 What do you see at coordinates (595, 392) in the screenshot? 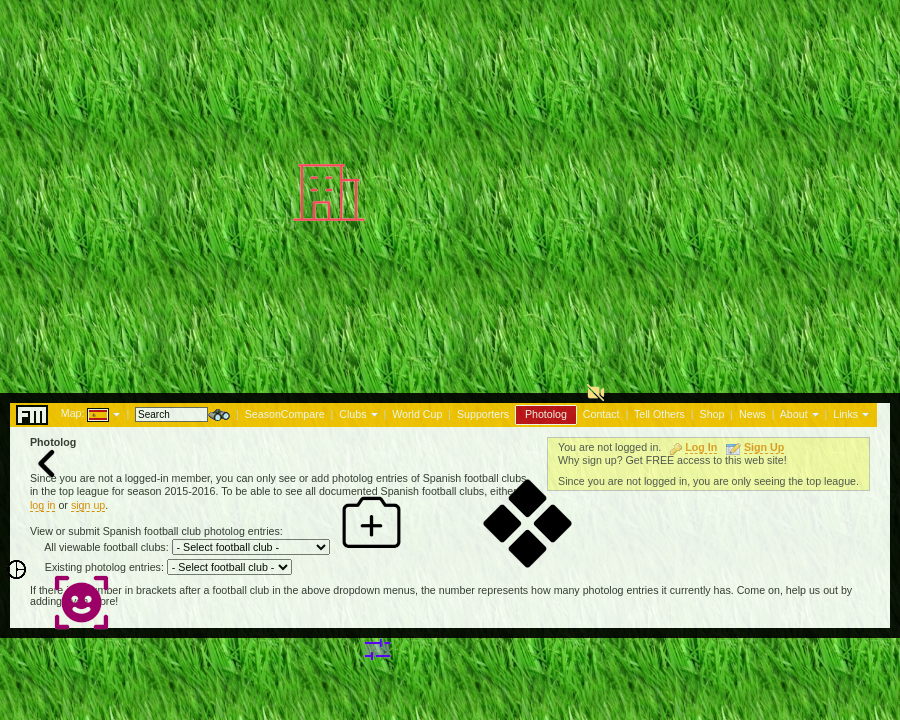
I see `turn off camera or disable video` at bounding box center [595, 392].